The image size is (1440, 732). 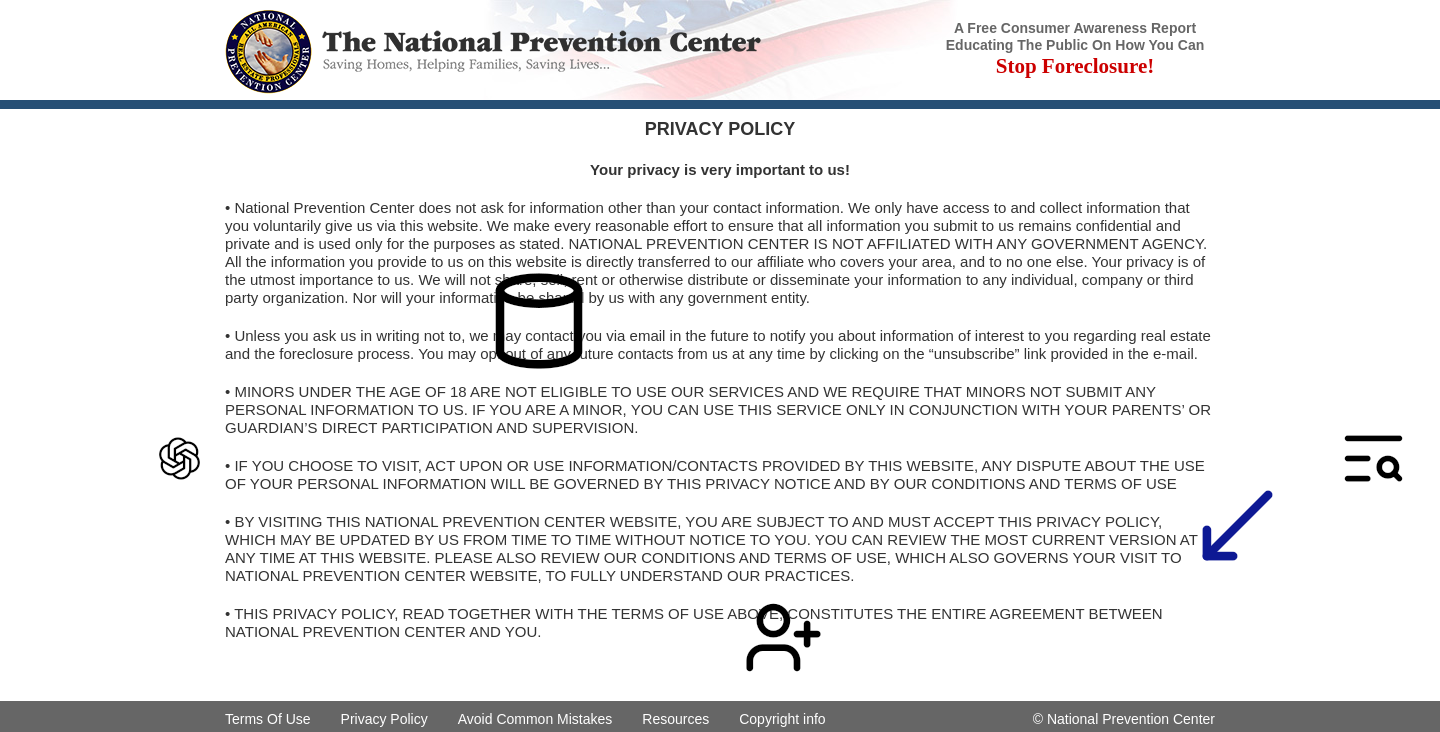 I want to click on open OpenAI or ChatGPT app, so click(x=179, y=458).